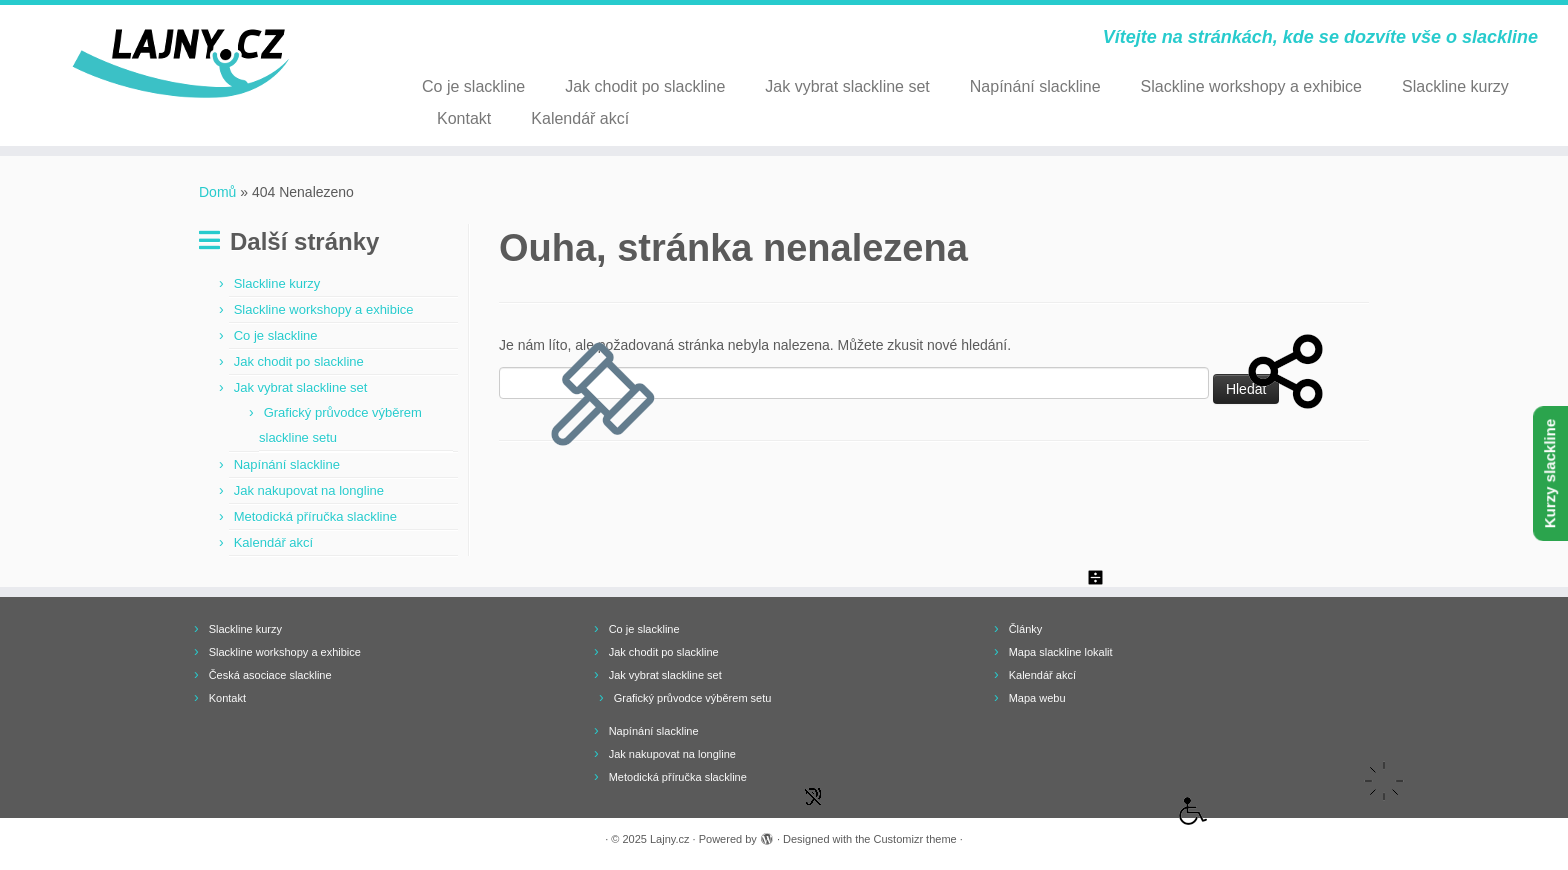 The width and height of the screenshot is (1568, 870). What do you see at coordinates (1384, 781) in the screenshot?
I see `indicates loading or processing in progress` at bounding box center [1384, 781].